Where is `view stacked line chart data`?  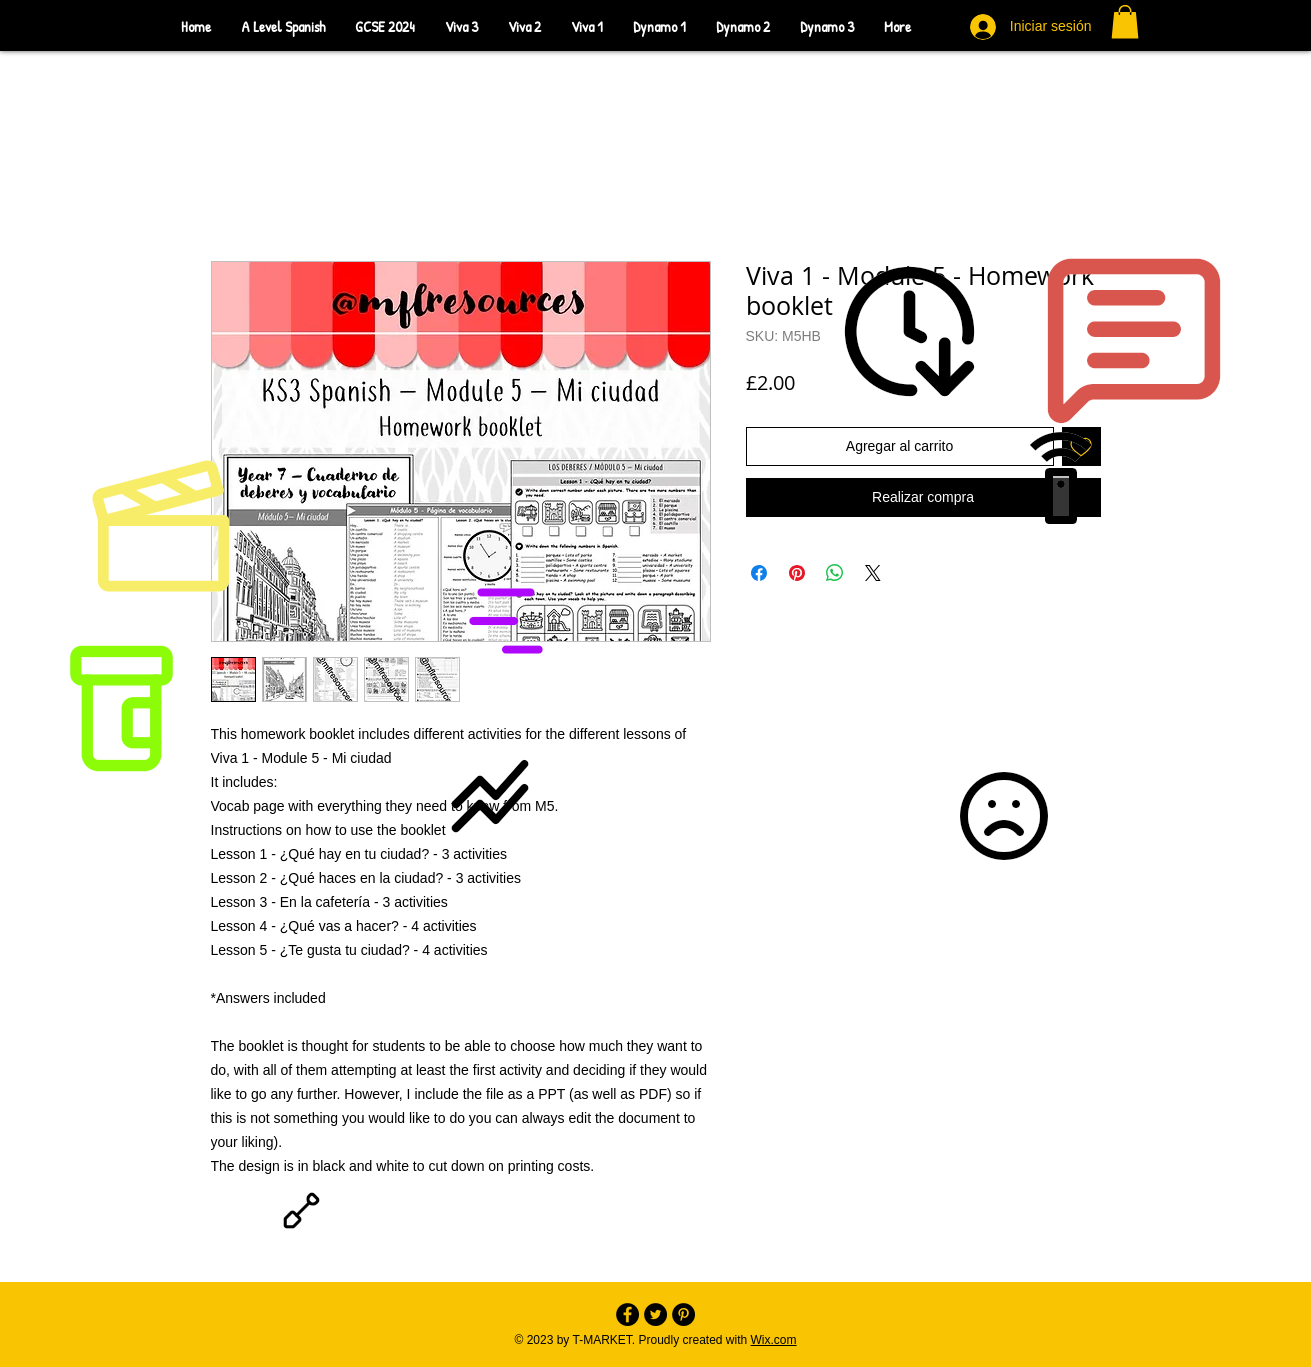
view stacked line chart data is located at coordinates (490, 796).